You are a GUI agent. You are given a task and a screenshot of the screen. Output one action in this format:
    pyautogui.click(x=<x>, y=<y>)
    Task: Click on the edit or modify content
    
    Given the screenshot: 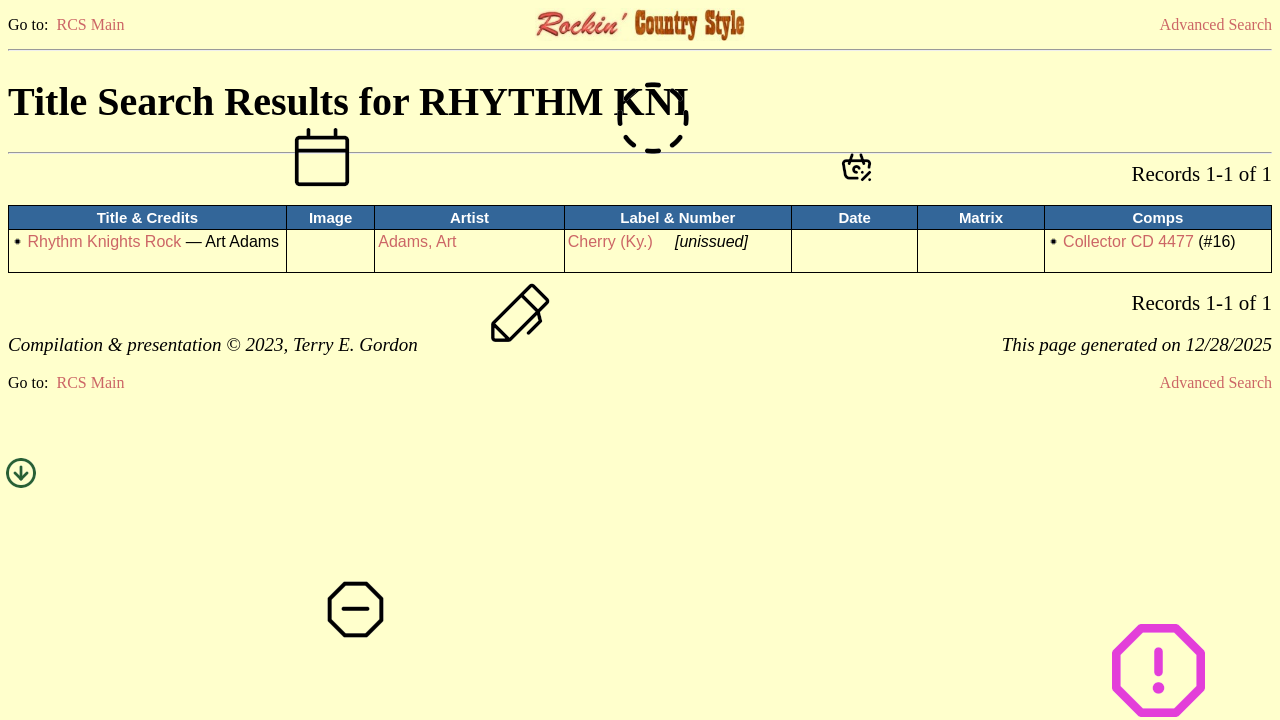 What is the action you would take?
    pyautogui.click(x=519, y=314)
    